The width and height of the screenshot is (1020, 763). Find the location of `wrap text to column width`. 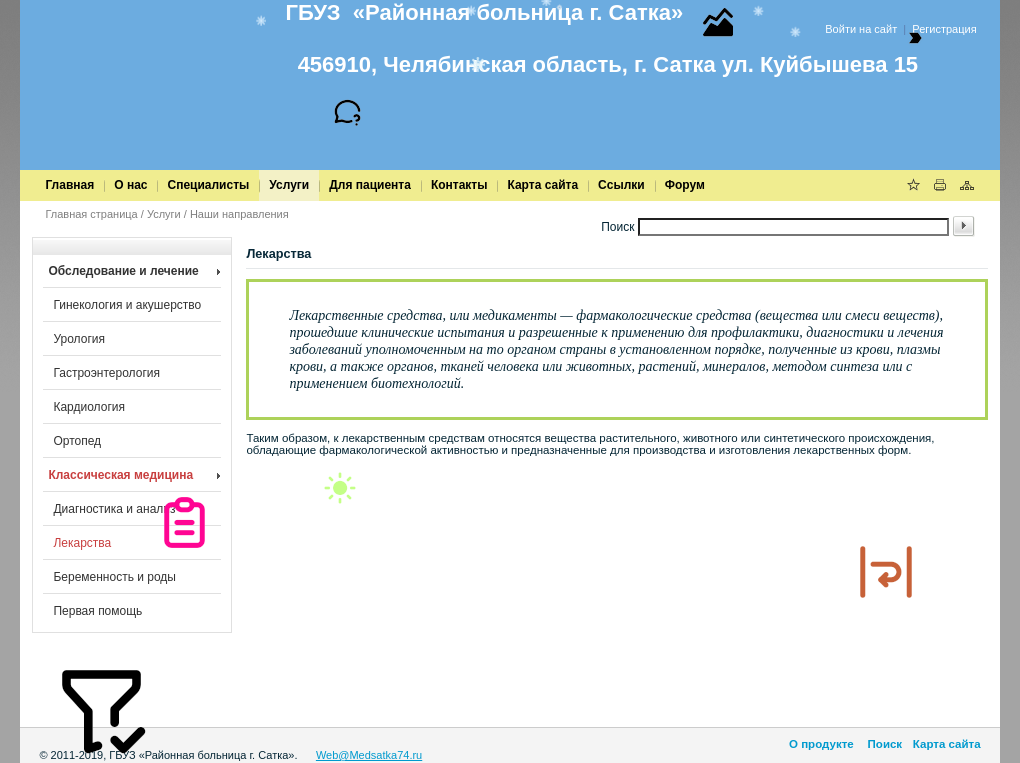

wrap text to column width is located at coordinates (886, 572).